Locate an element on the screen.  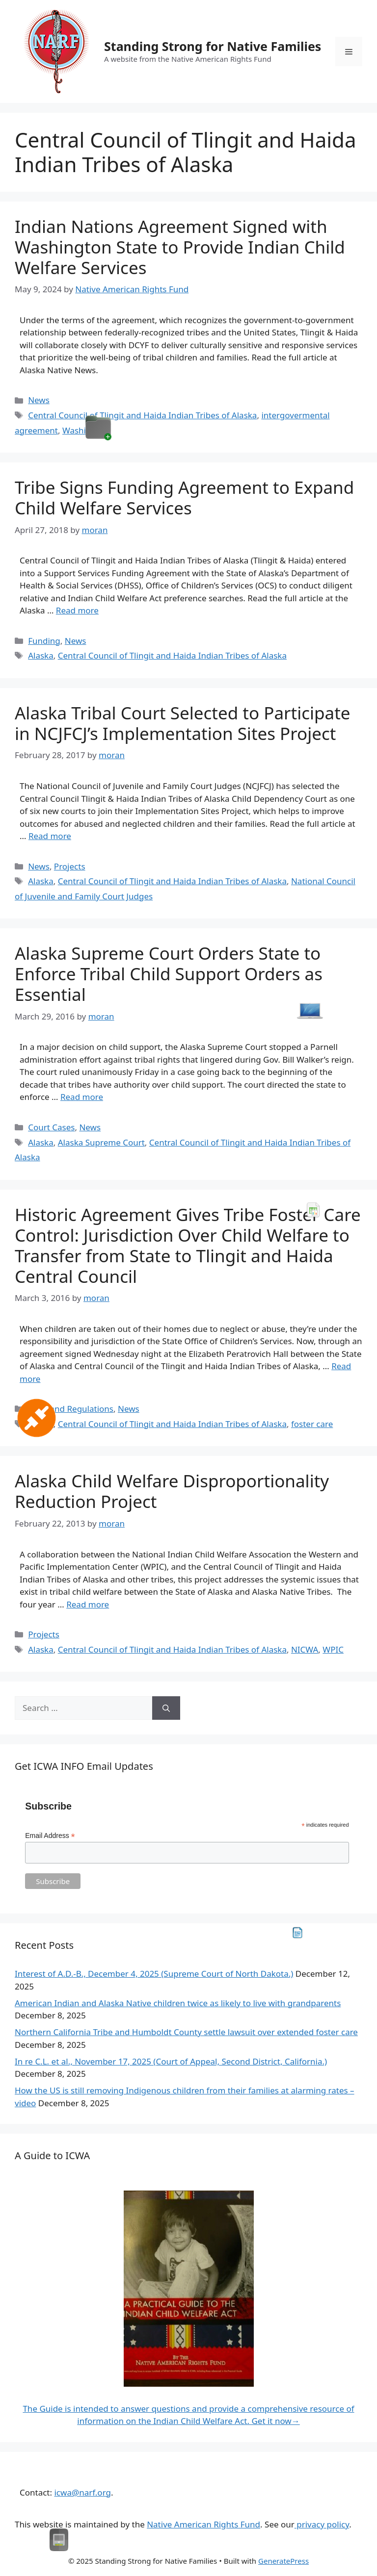
indicates a disconnected or unmounted drive is located at coordinates (36, 1418).